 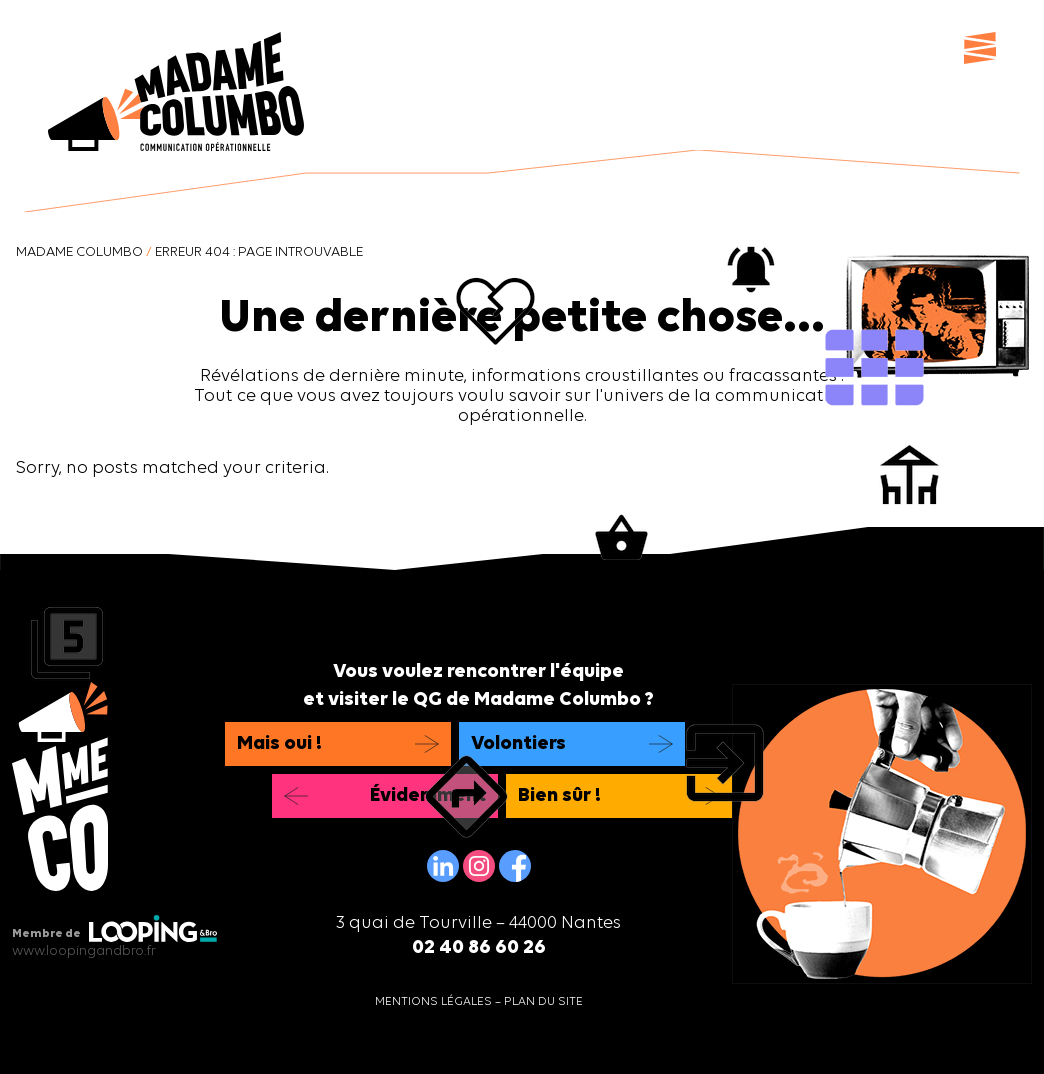 I want to click on access outdoor or patio-related features, so click(x=909, y=474).